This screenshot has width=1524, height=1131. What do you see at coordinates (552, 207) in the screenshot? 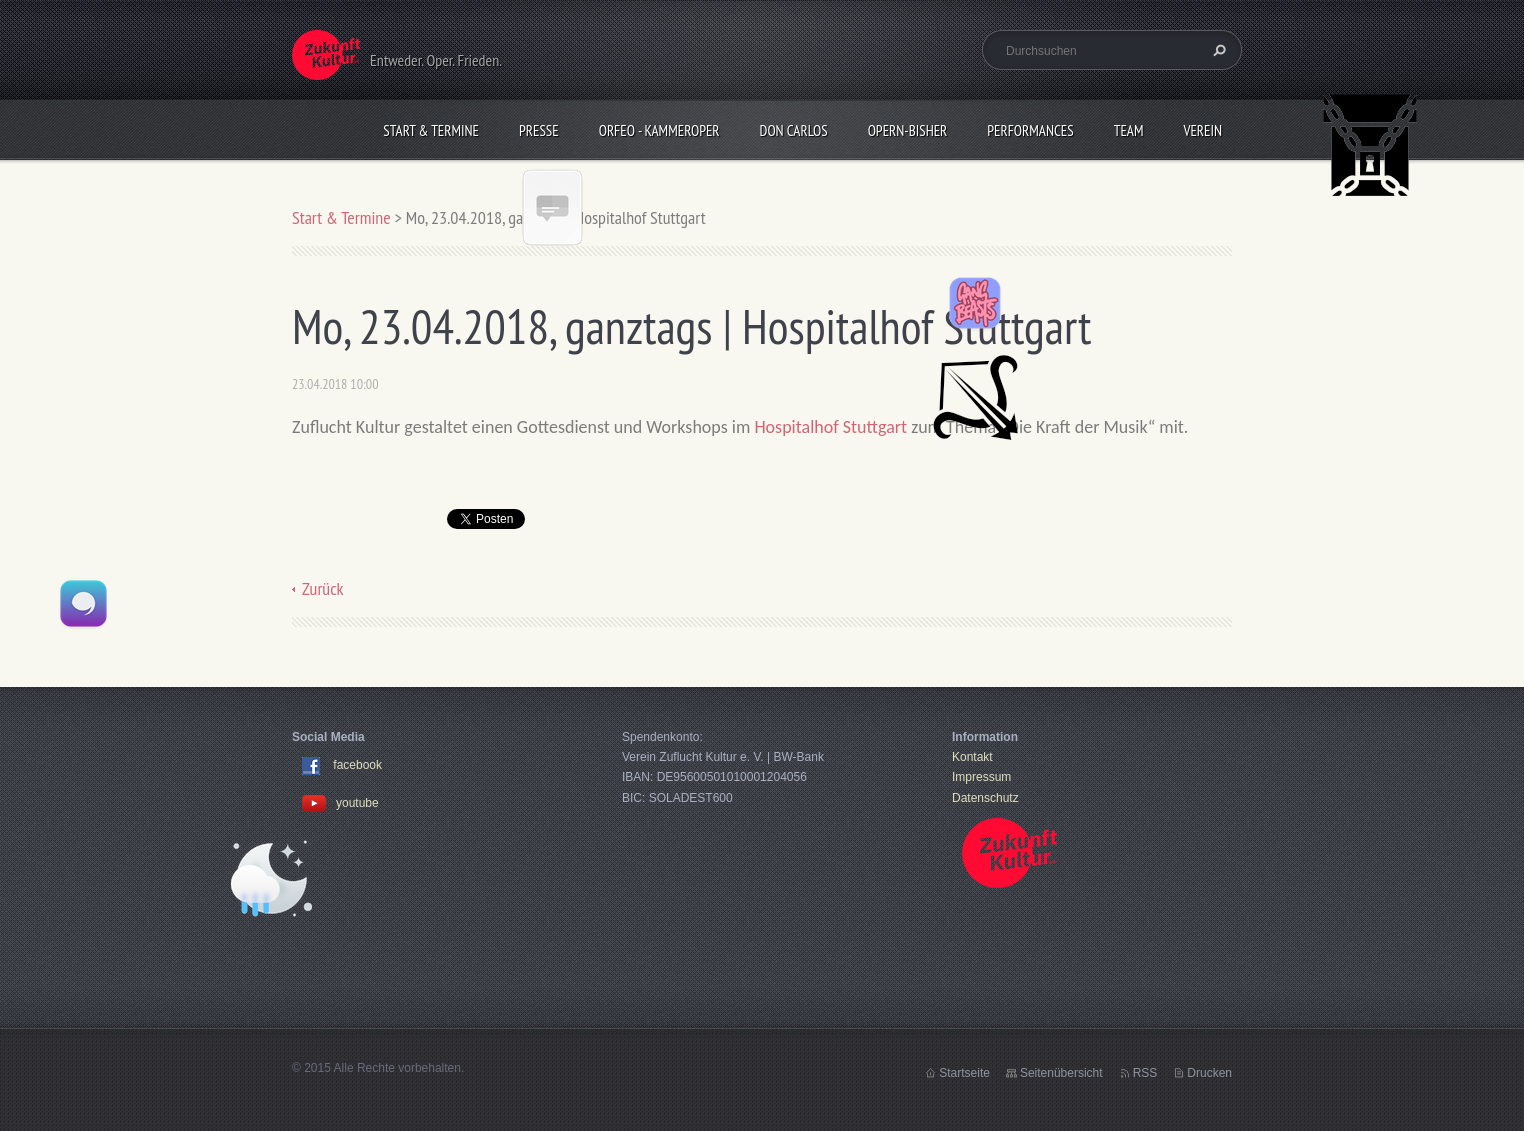
I see `a SAMI subtitle or caption file` at bounding box center [552, 207].